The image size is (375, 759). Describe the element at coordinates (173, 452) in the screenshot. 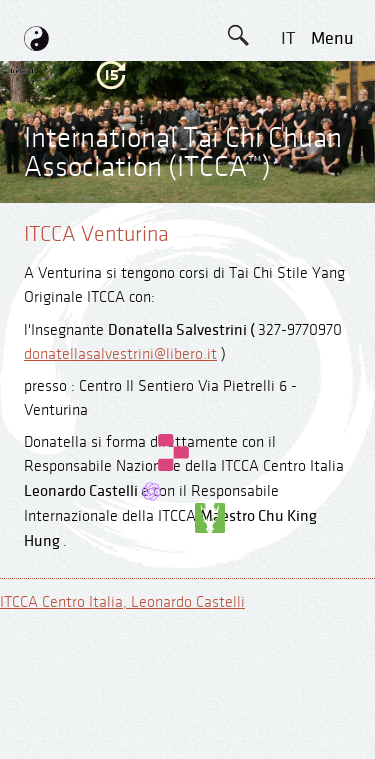

I see `open replit` at that location.